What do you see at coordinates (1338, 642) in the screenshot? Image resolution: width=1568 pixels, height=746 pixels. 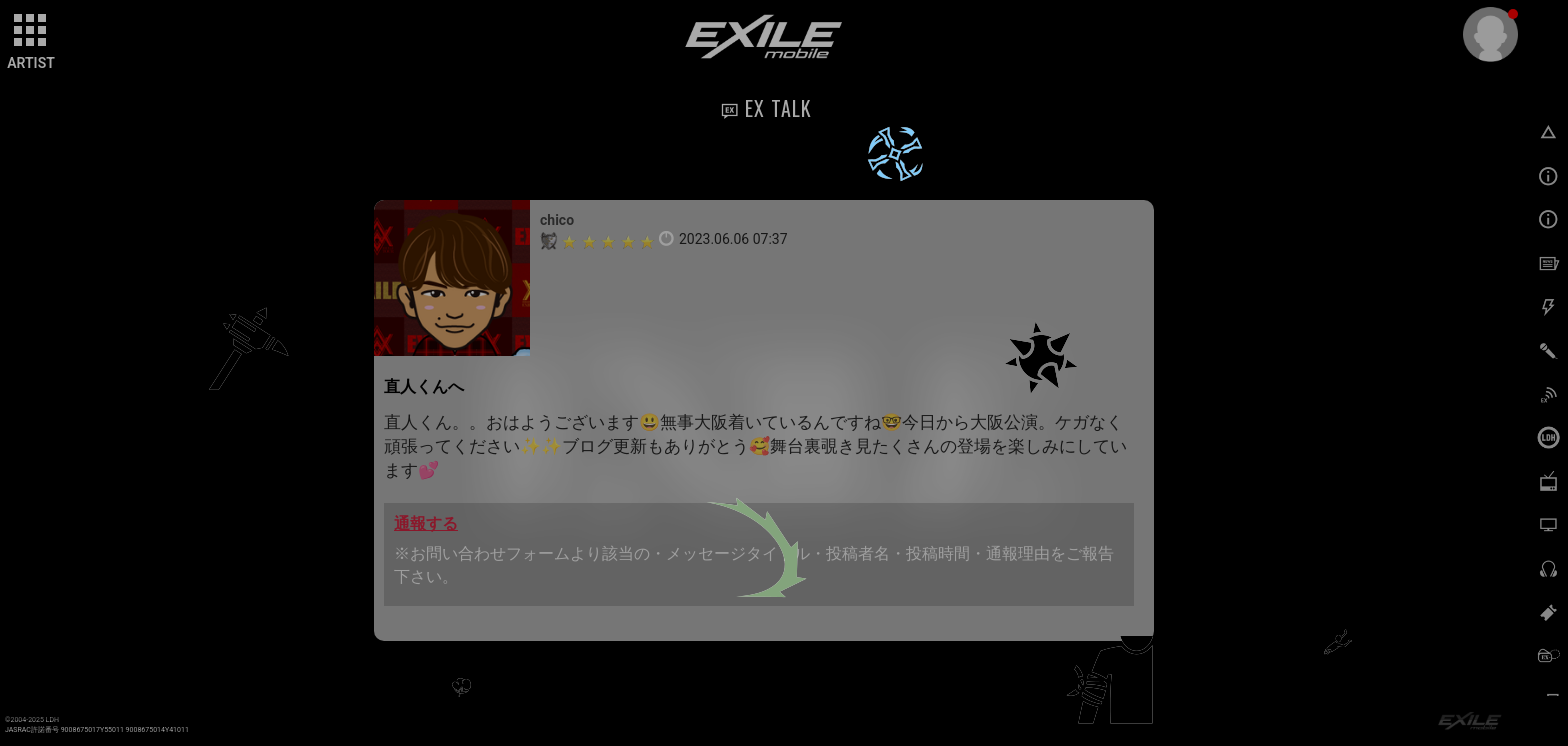 I see `indicates a crawling or stealth movement mode` at bounding box center [1338, 642].